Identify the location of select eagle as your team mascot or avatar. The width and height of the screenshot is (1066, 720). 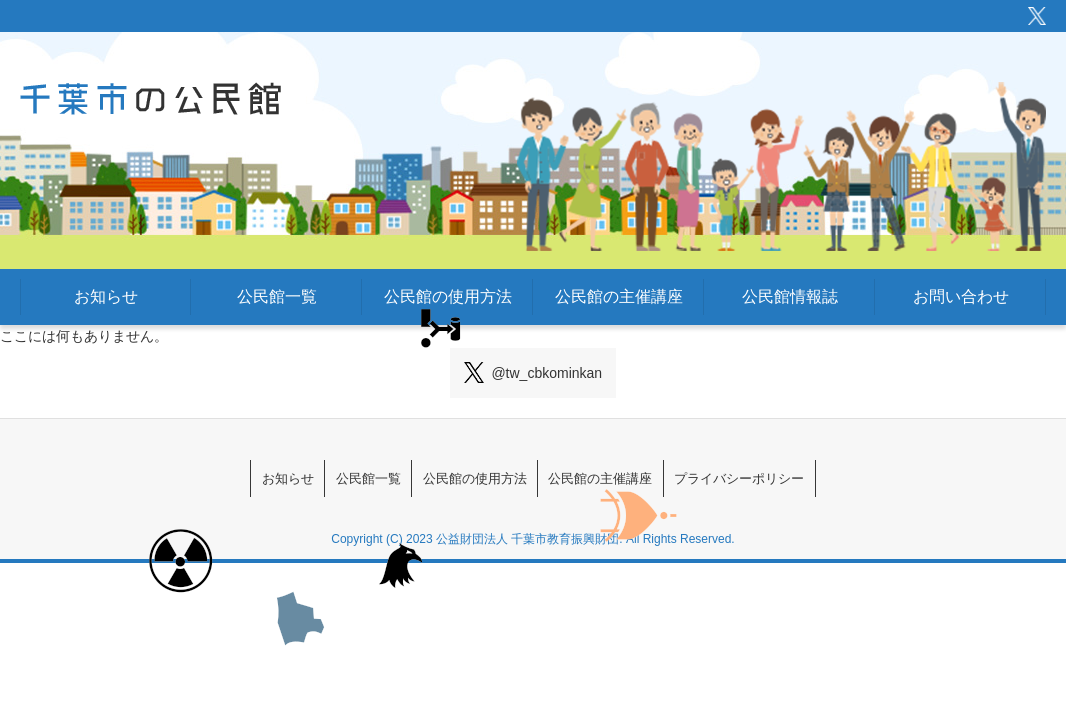
(400, 565).